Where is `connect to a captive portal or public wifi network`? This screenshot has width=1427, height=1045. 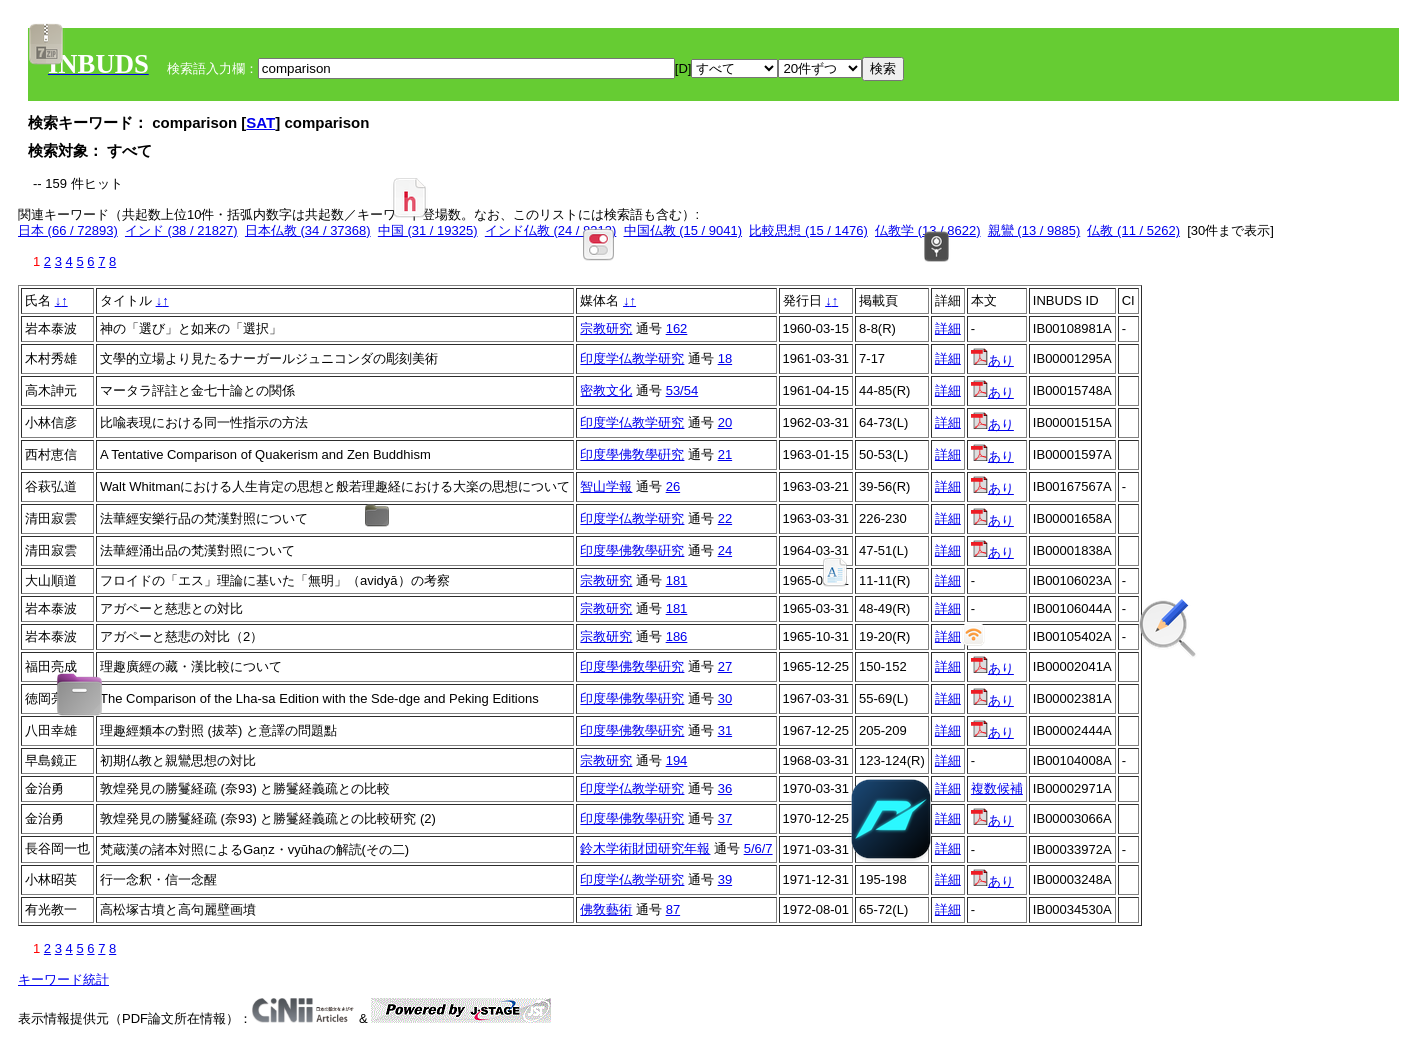
connect to a captive portal or public wifi network is located at coordinates (973, 634).